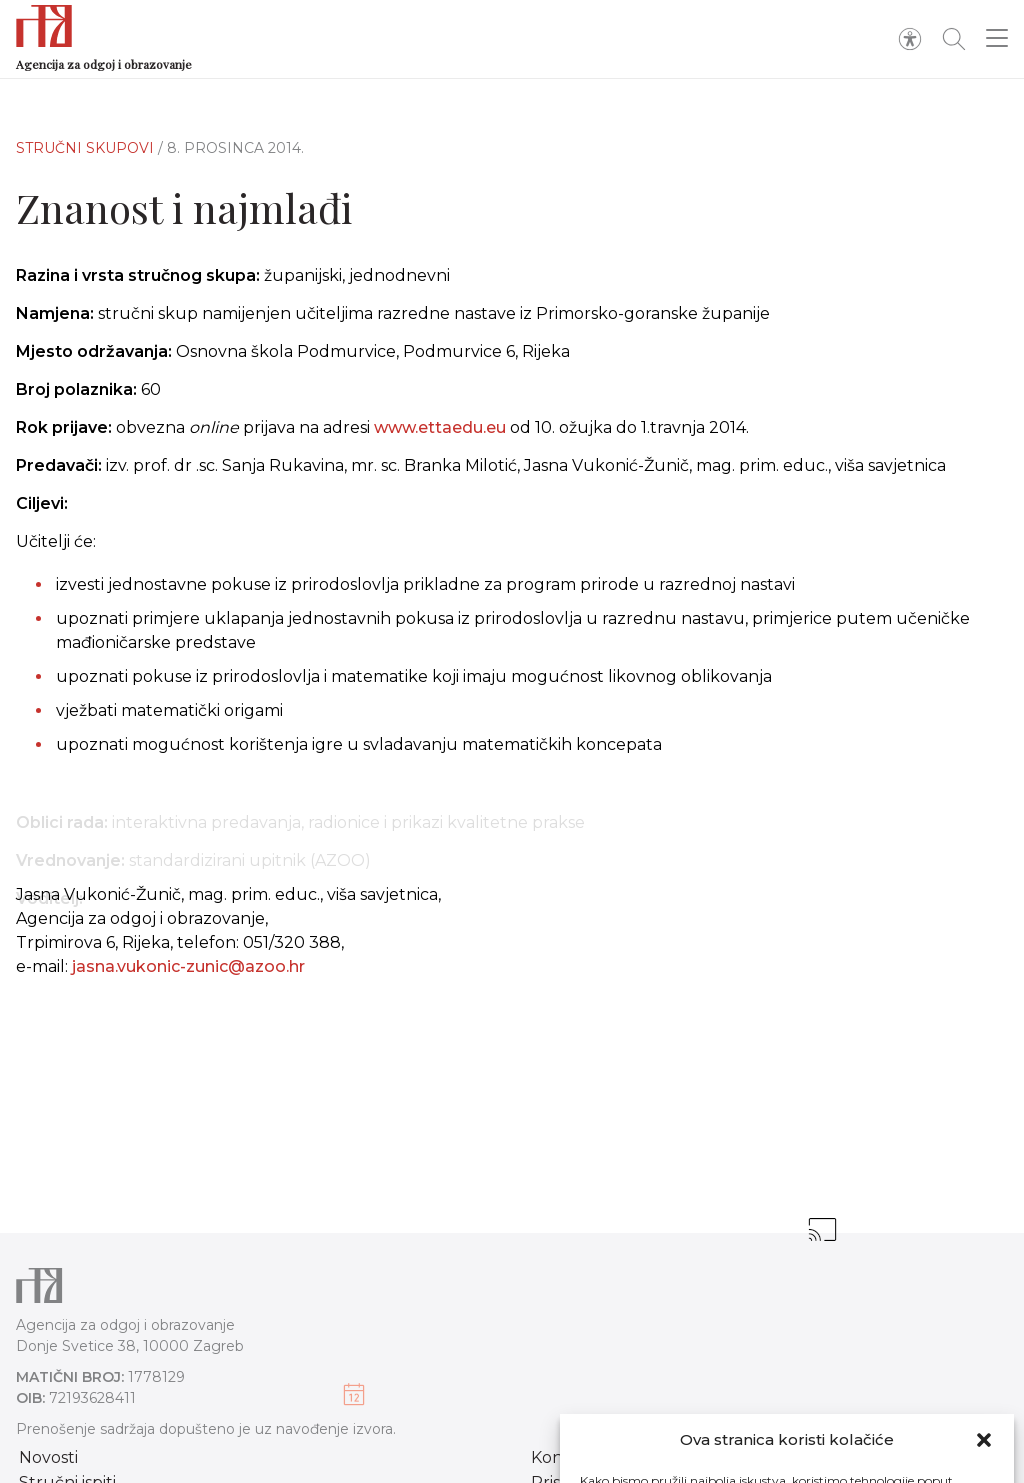 This screenshot has height=1483, width=1024. Describe the element at coordinates (822, 1229) in the screenshot. I see `cast your screen to another device` at that location.